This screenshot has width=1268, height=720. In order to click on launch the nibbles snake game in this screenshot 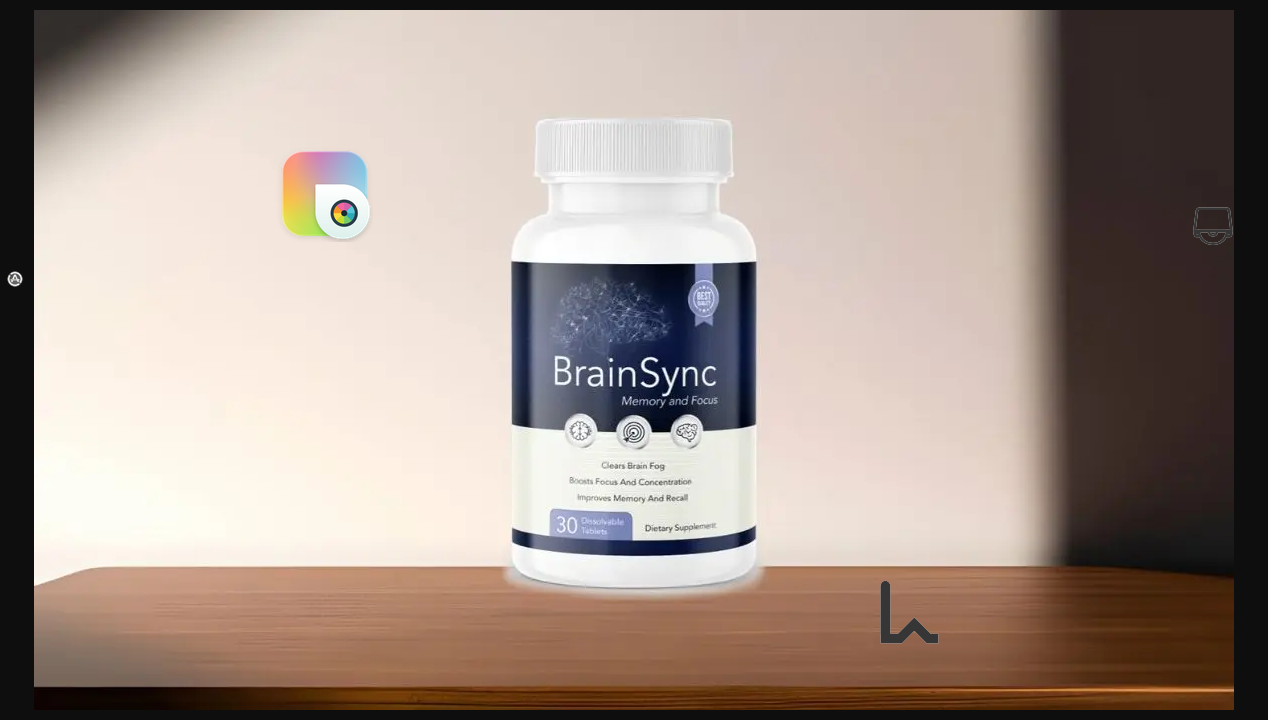, I will do `click(909, 614)`.